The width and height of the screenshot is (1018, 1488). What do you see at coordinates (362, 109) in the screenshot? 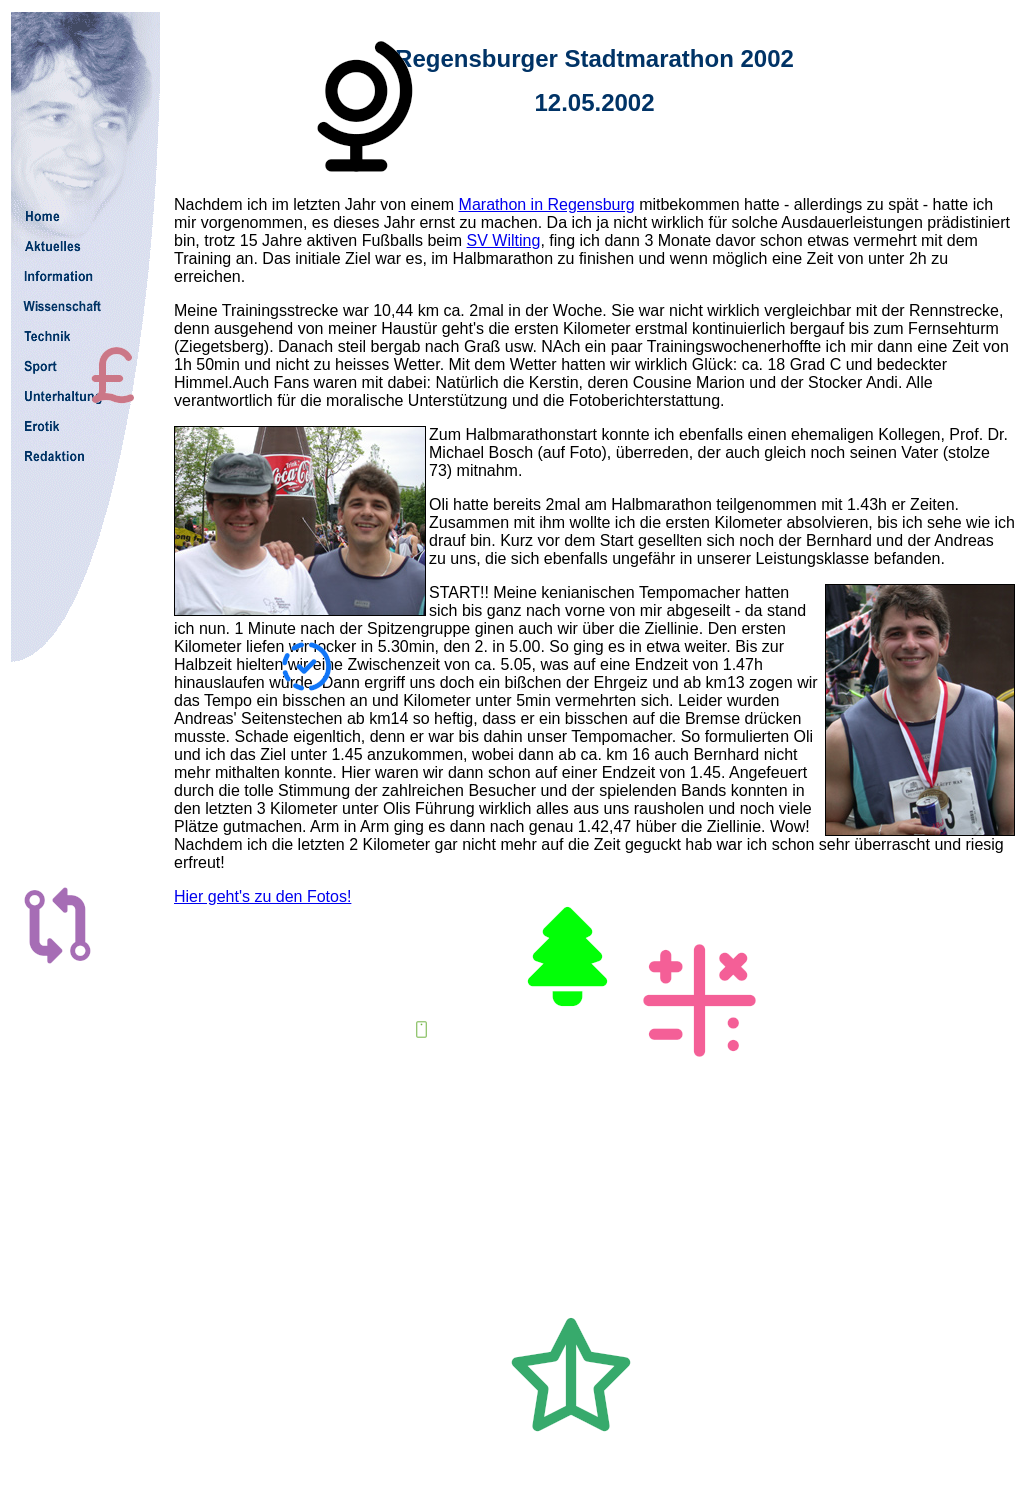
I see `access global or international settings` at bounding box center [362, 109].